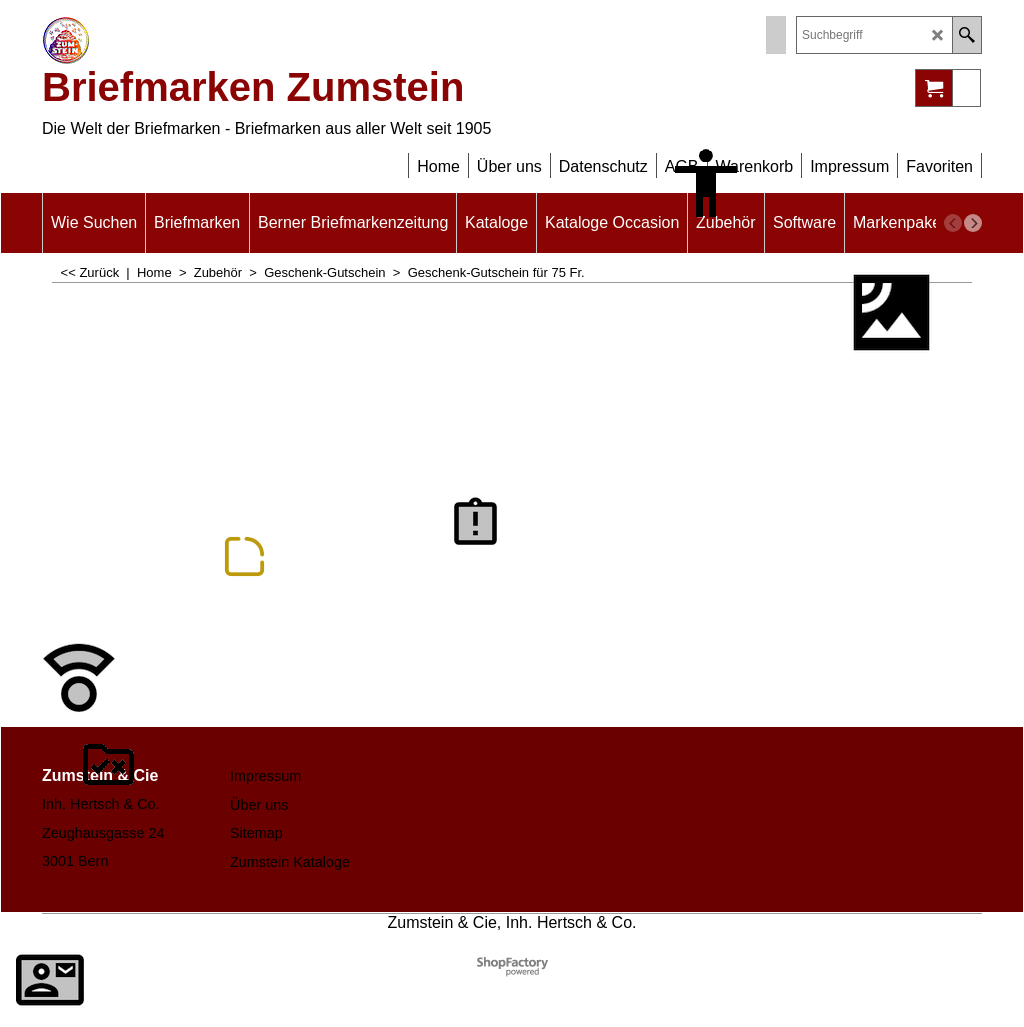 Image resolution: width=1024 pixels, height=1027 pixels. What do you see at coordinates (79, 676) in the screenshot?
I see `calibrate your device's compass` at bounding box center [79, 676].